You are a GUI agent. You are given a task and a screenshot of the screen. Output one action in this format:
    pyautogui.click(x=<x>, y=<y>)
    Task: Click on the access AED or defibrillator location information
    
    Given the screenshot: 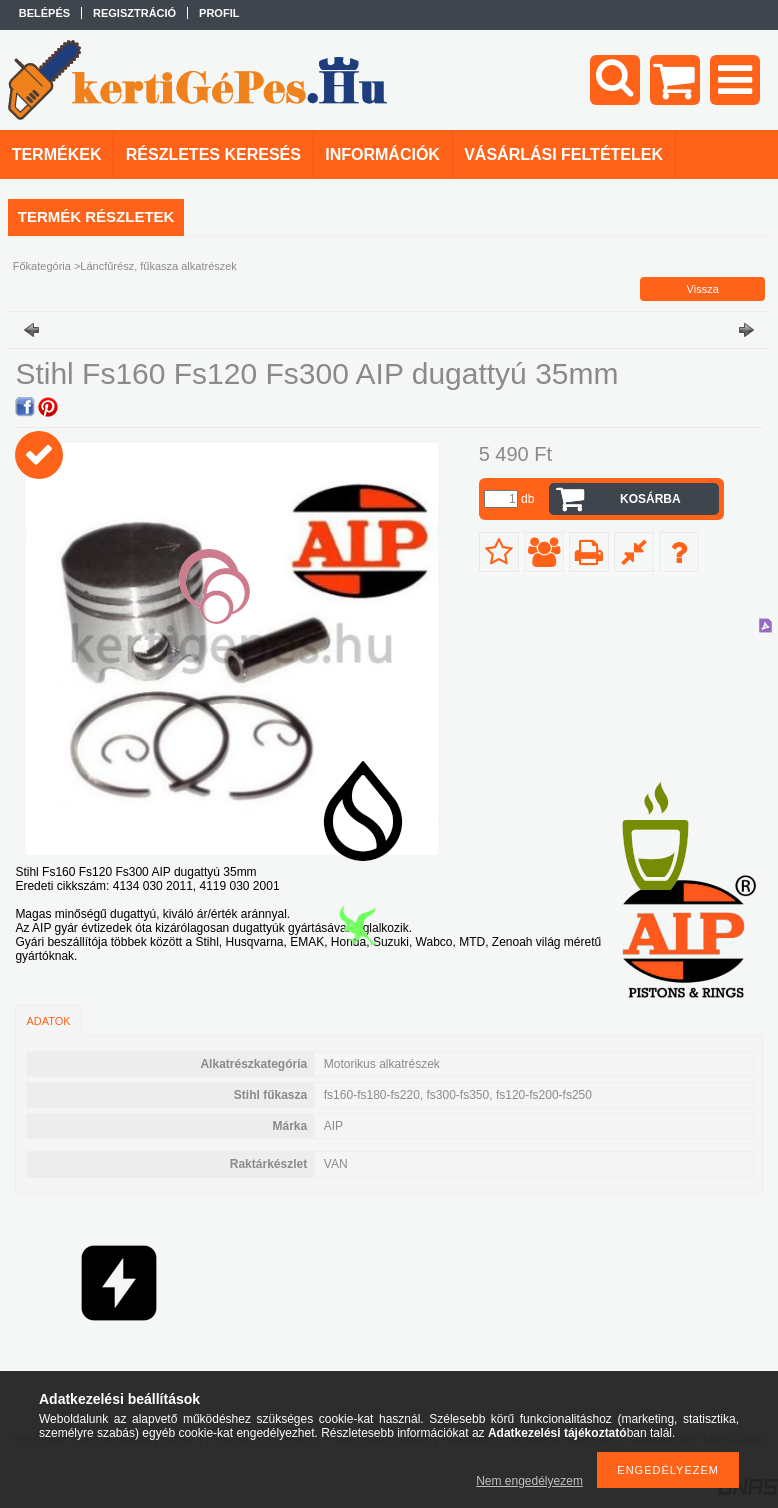 What is the action you would take?
    pyautogui.click(x=119, y=1283)
    